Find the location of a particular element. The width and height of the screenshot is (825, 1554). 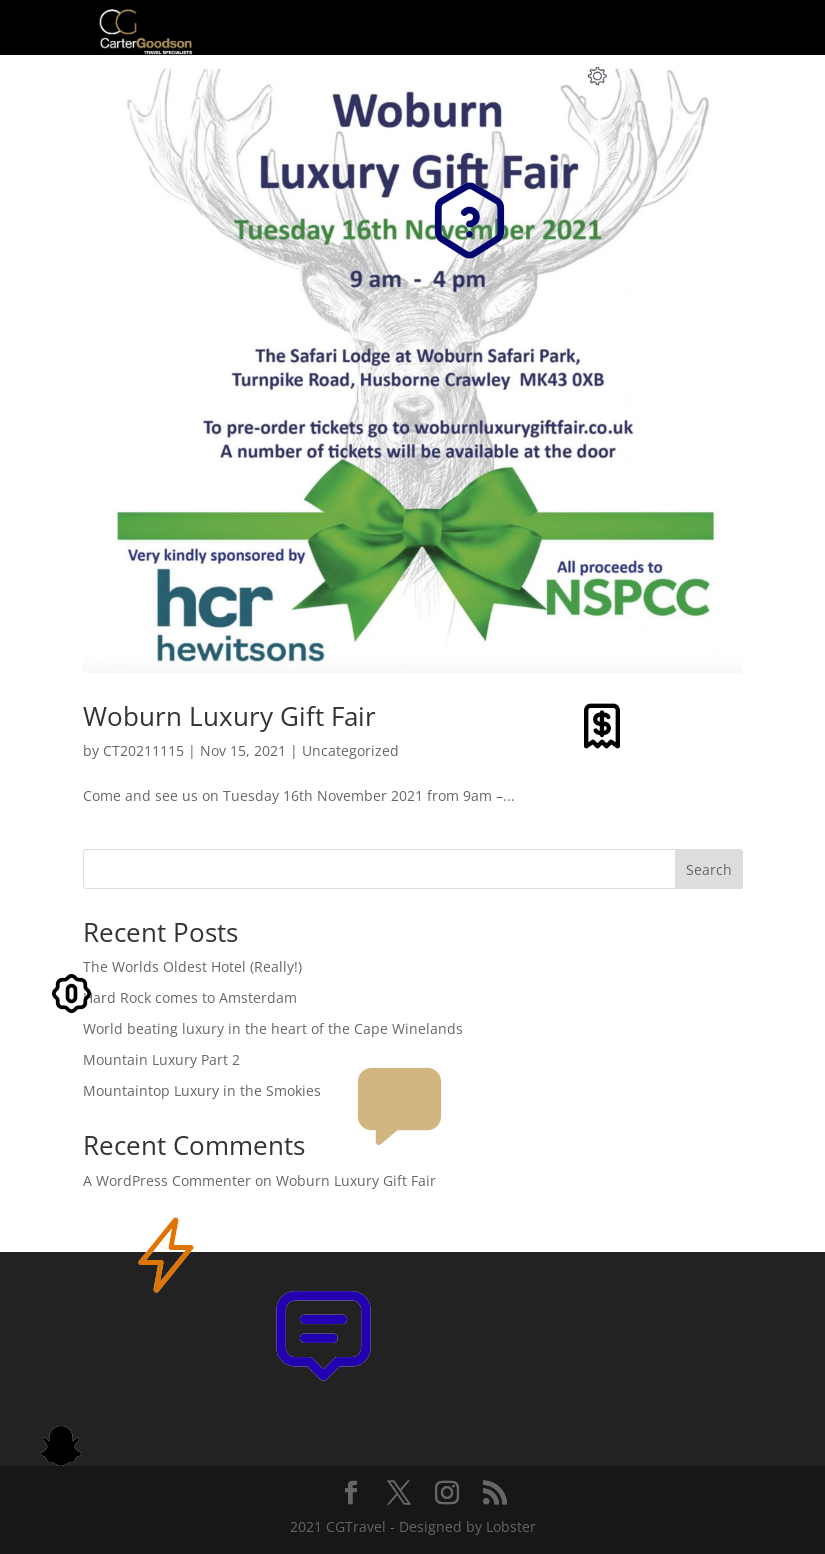

open messaging or chat is located at coordinates (323, 1333).